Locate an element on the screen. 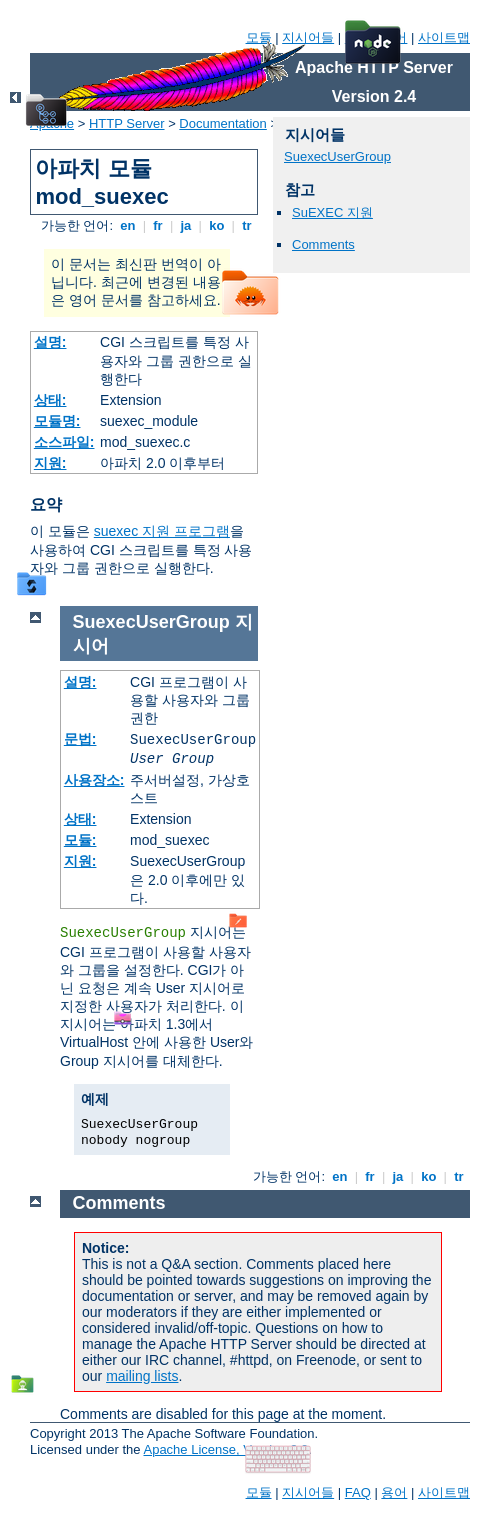 The height and width of the screenshot is (1528, 484). folder containing Postman API development files is located at coordinates (238, 921).